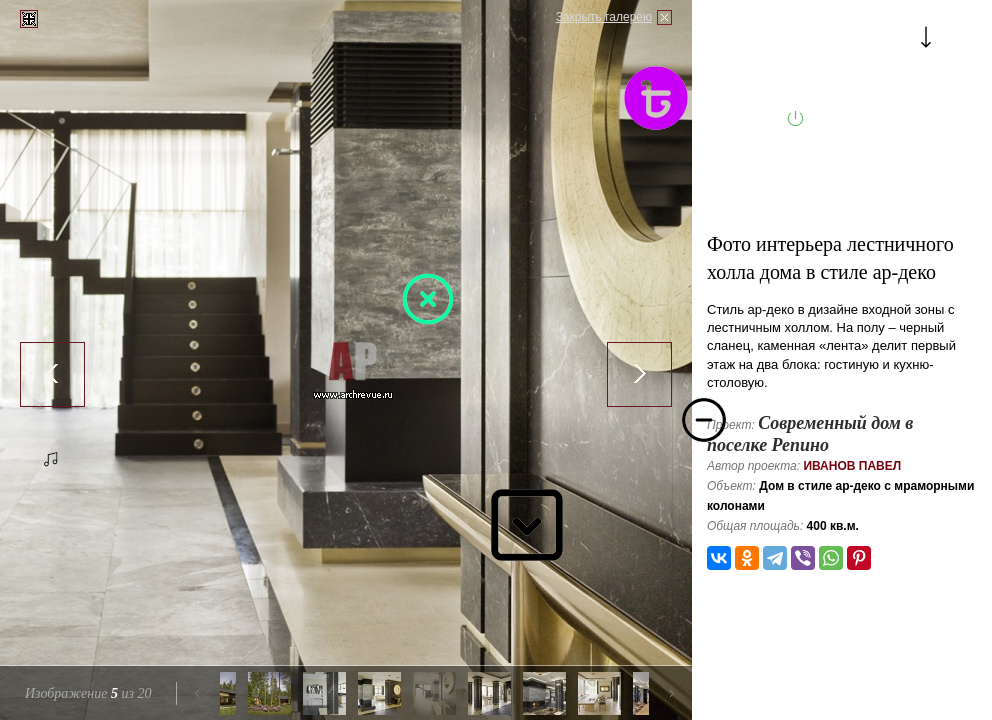 The image size is (992, 720). Describe the element at coordinates (795, 118) in the screenshot. I see `turn device on or off` at that location.